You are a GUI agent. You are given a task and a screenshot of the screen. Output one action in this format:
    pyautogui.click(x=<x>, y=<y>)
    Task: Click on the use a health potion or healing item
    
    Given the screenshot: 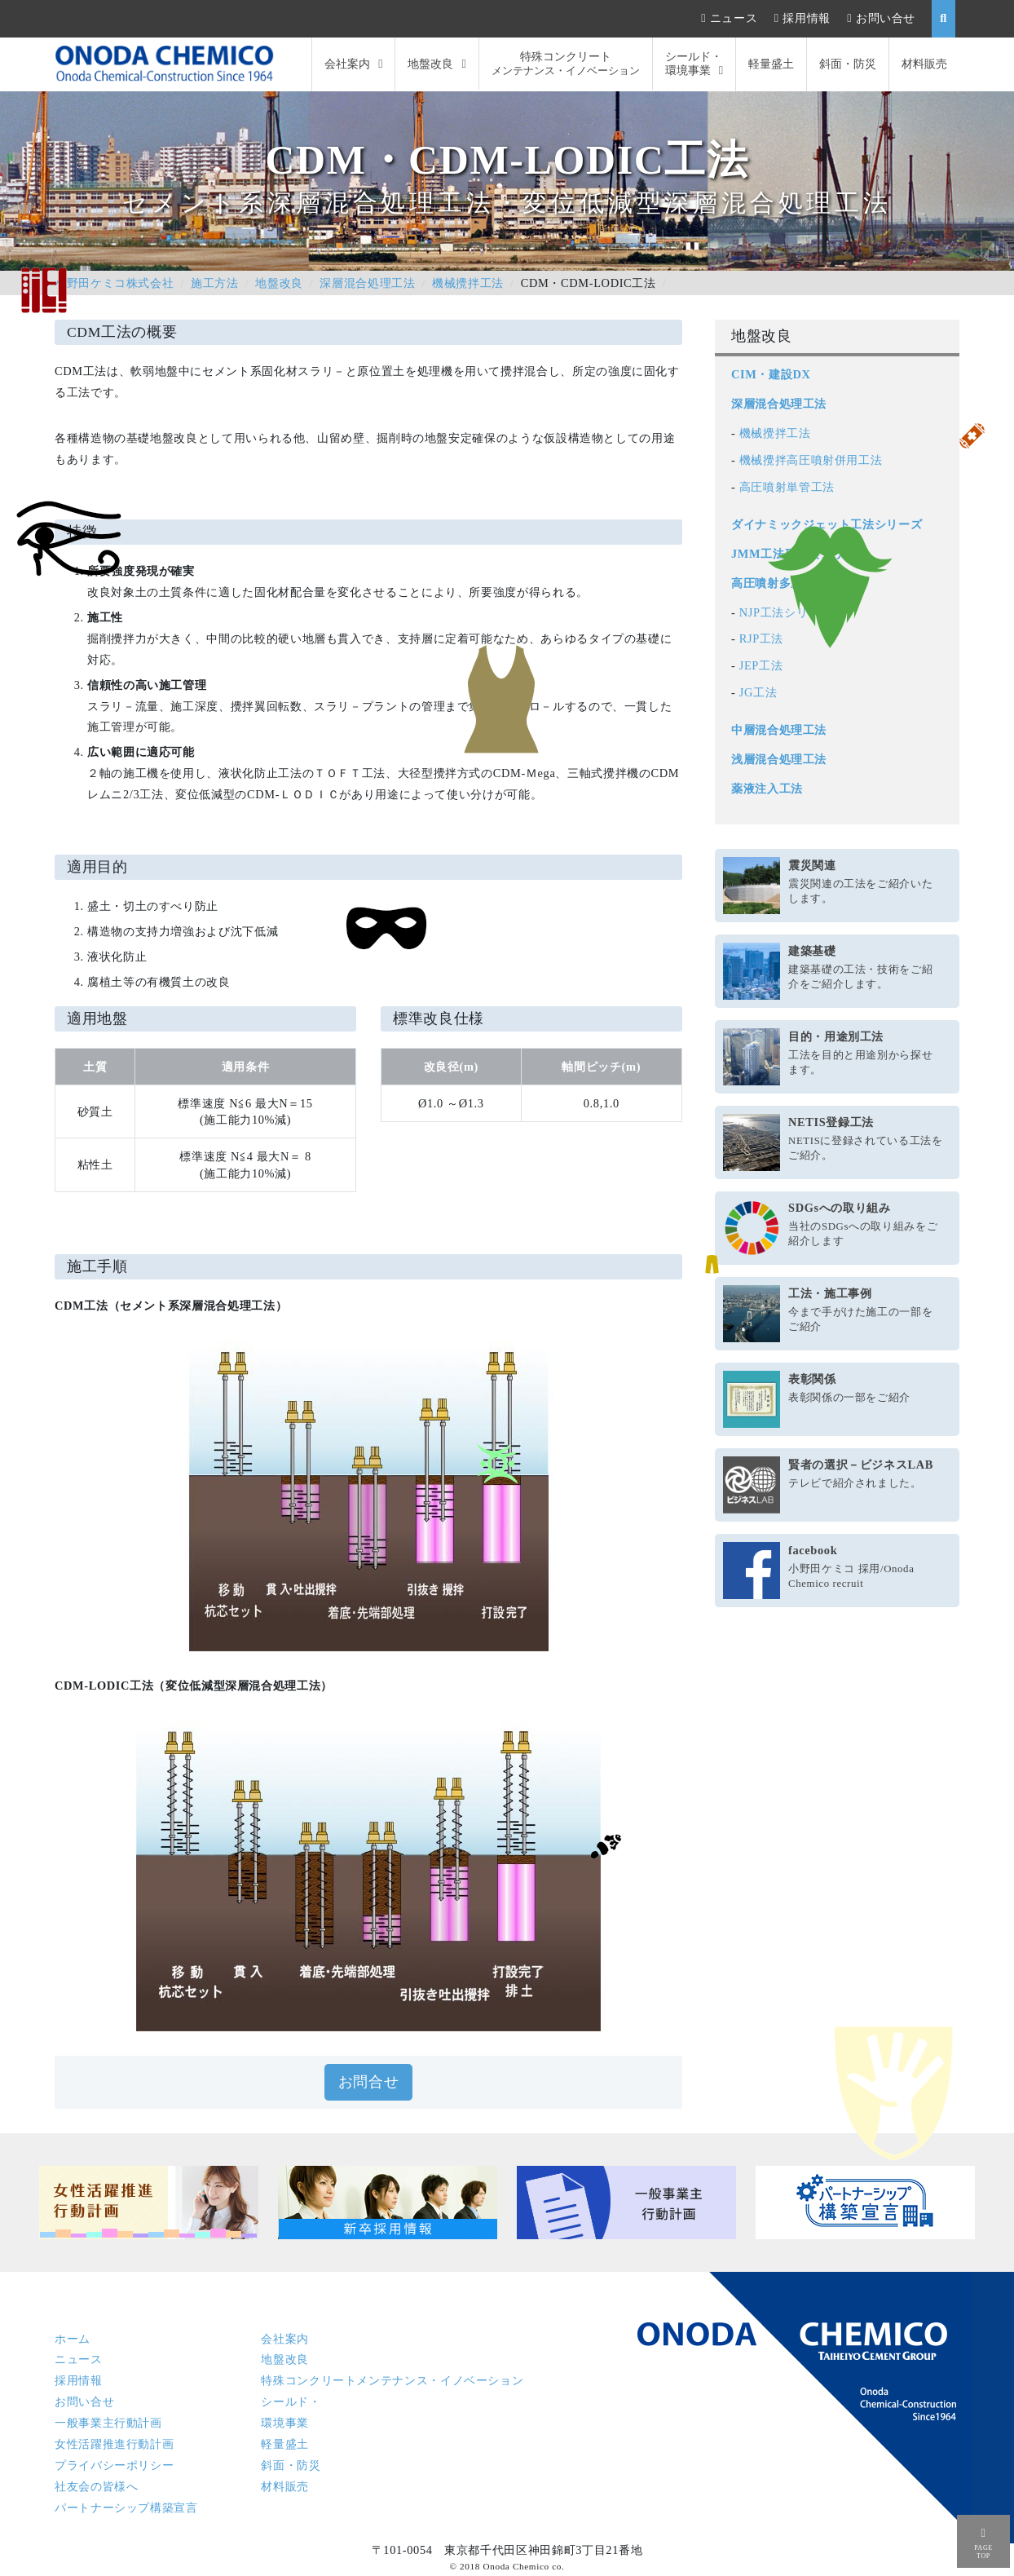 What is the action you would take?
    pyautogui.click(x=972, y=435)
    